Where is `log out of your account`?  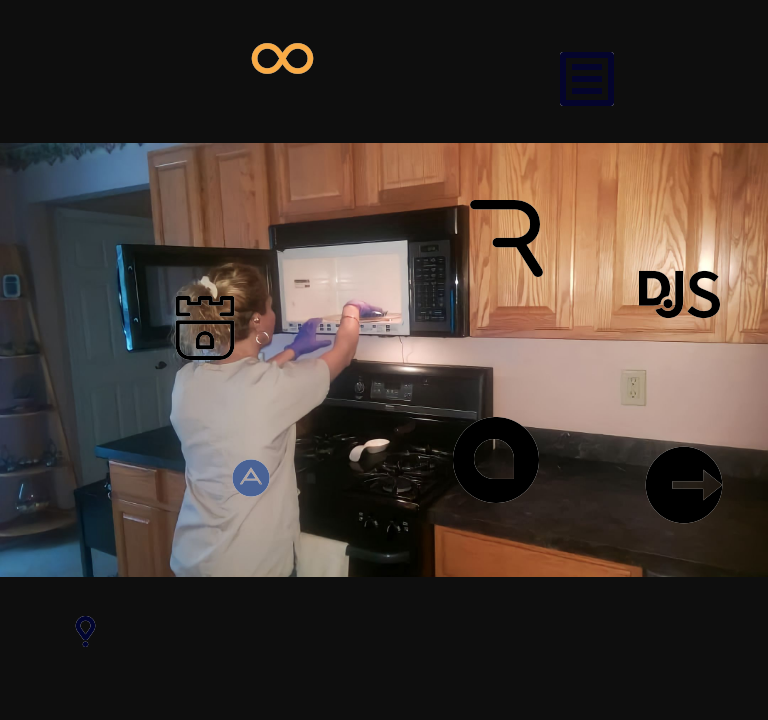 log out of your account is located at coordinates (684, 485).